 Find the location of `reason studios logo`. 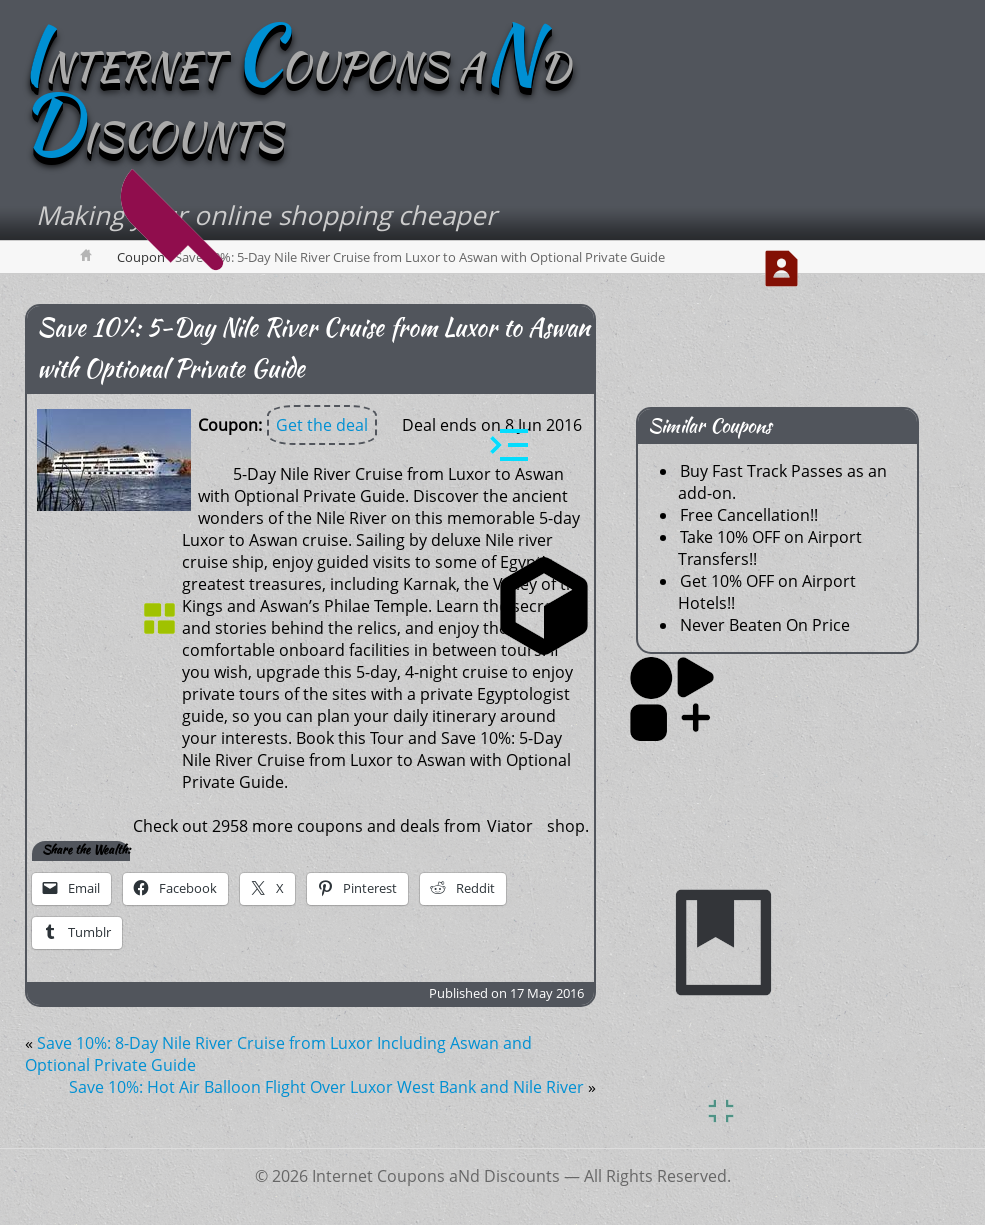

reason studios logo is located at coordinates (544, 606).